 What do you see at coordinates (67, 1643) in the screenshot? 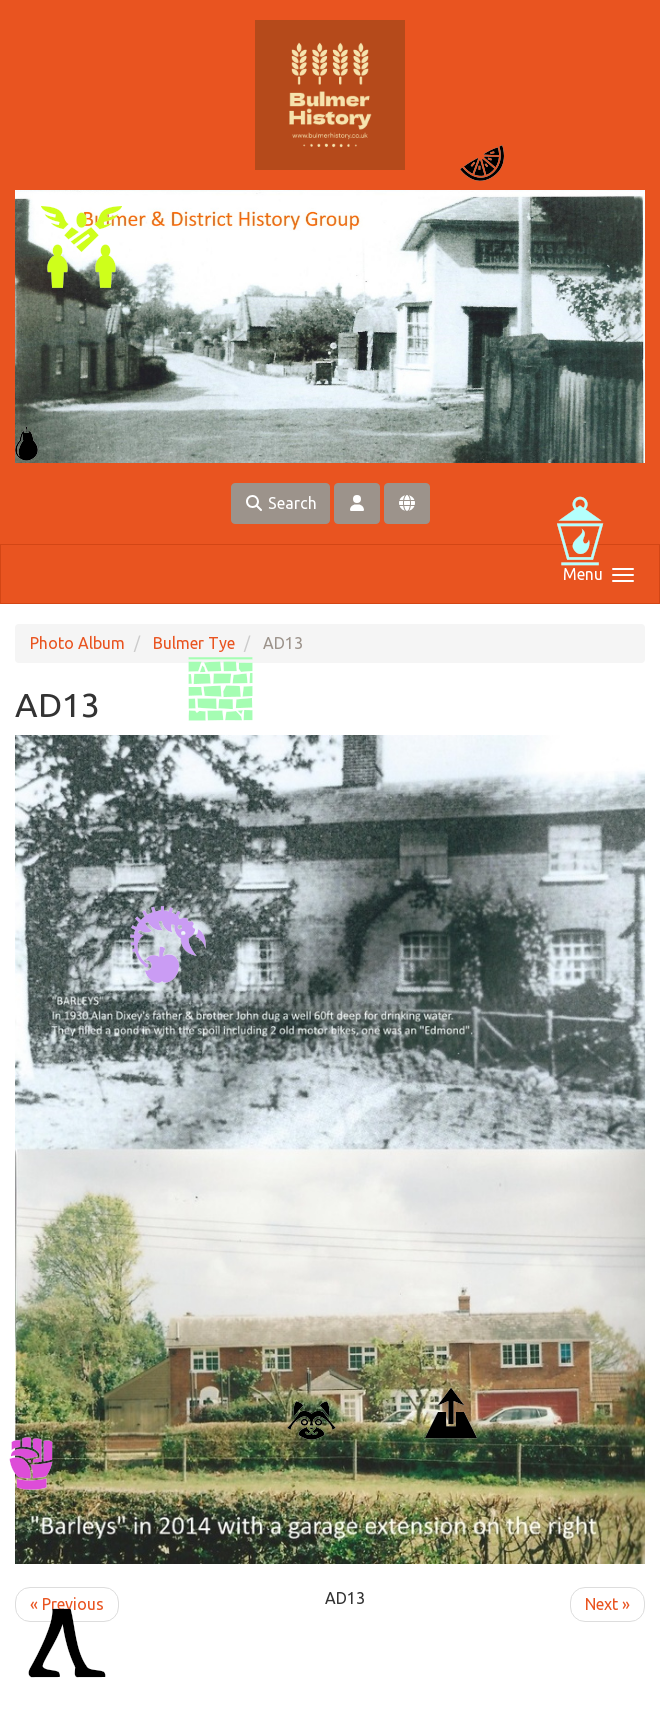
I see `indicates walking or movement action` at bounding box center [67, 1643].